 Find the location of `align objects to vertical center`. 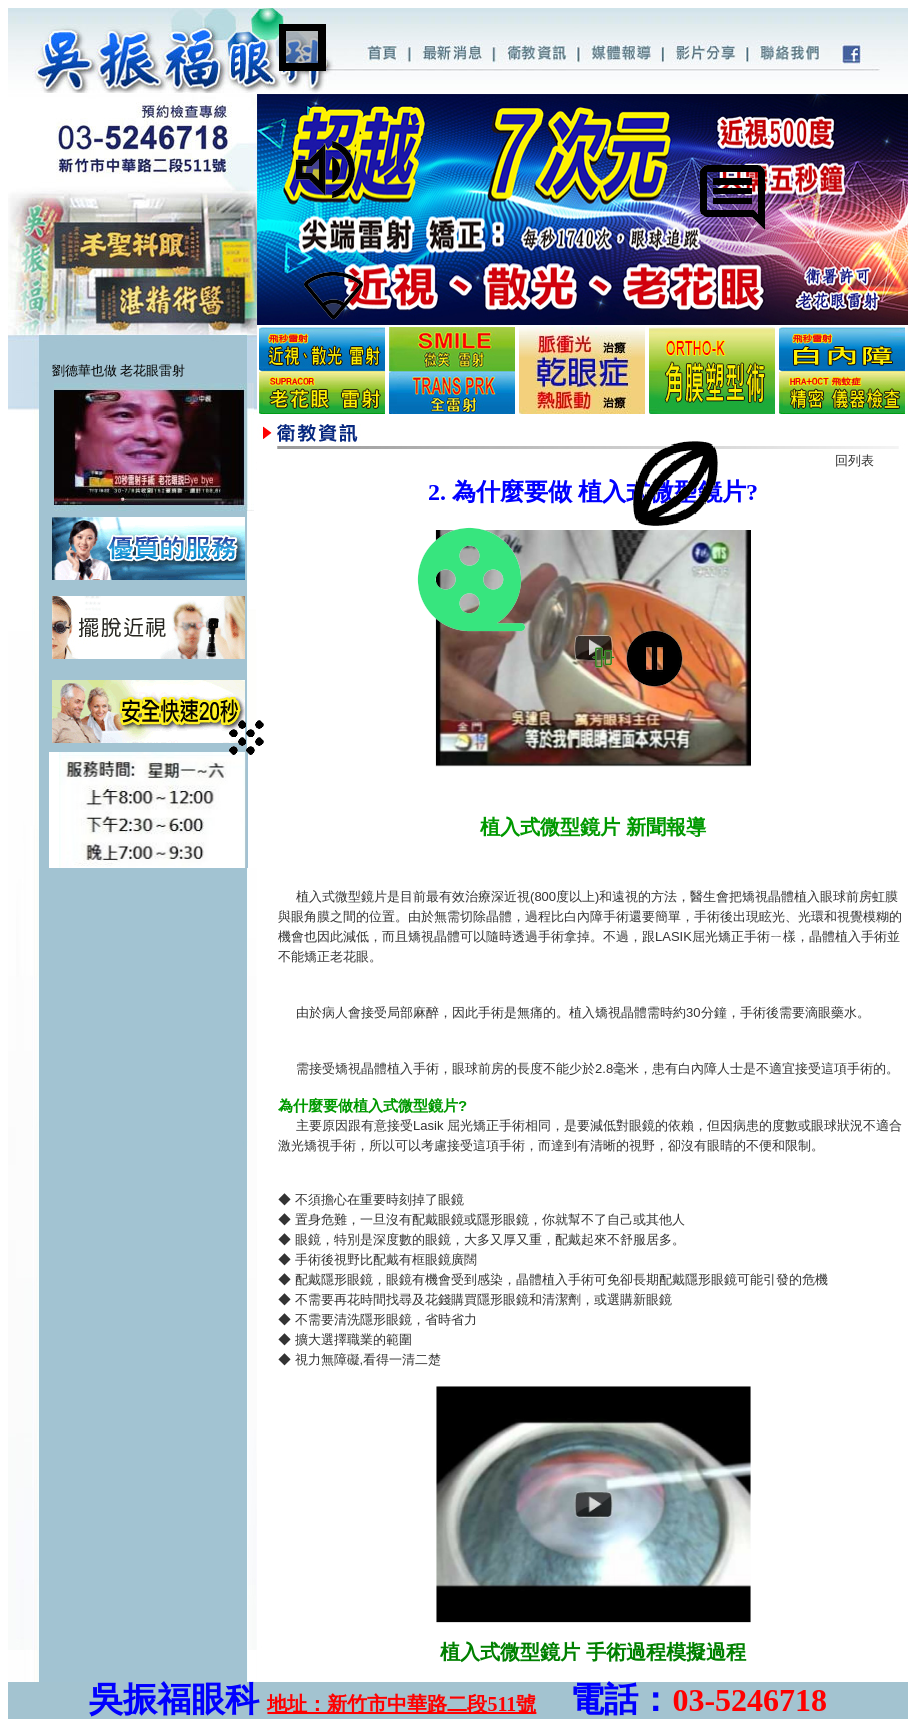

align objects to vertical center is located at coordinates (603, 657).